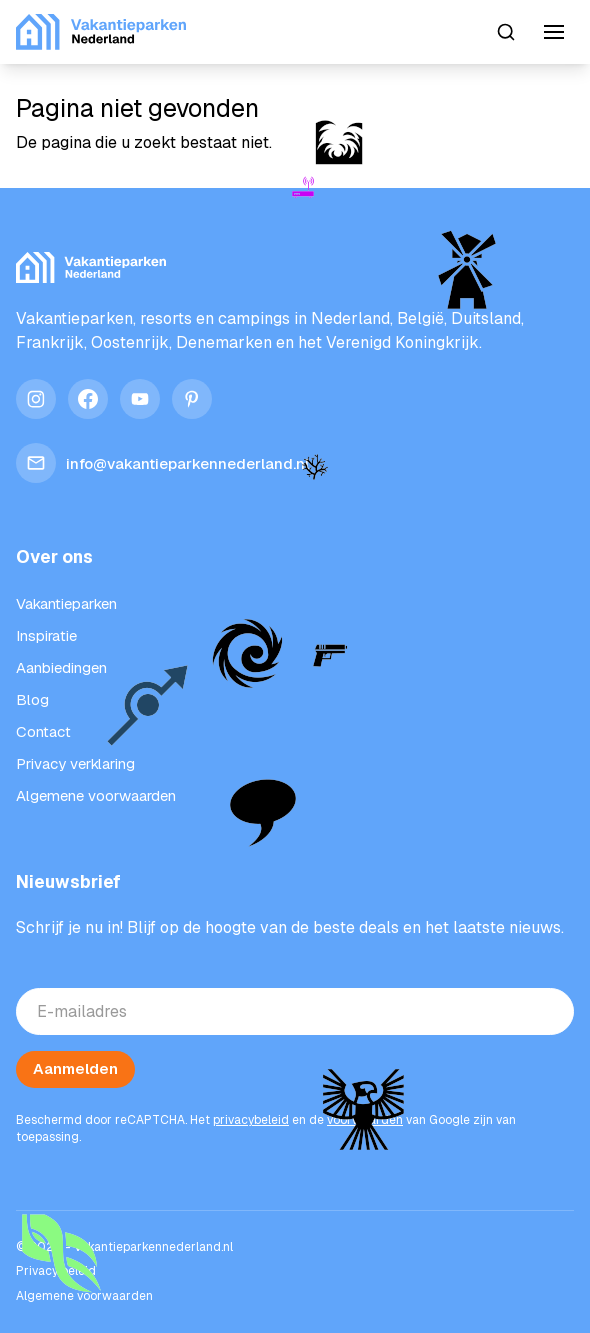 The width and height of the screenshot is (590, 1333). Describe the element at coordinates (247, 653) in the screenshot. I see `activate energy or power ability` at that location.